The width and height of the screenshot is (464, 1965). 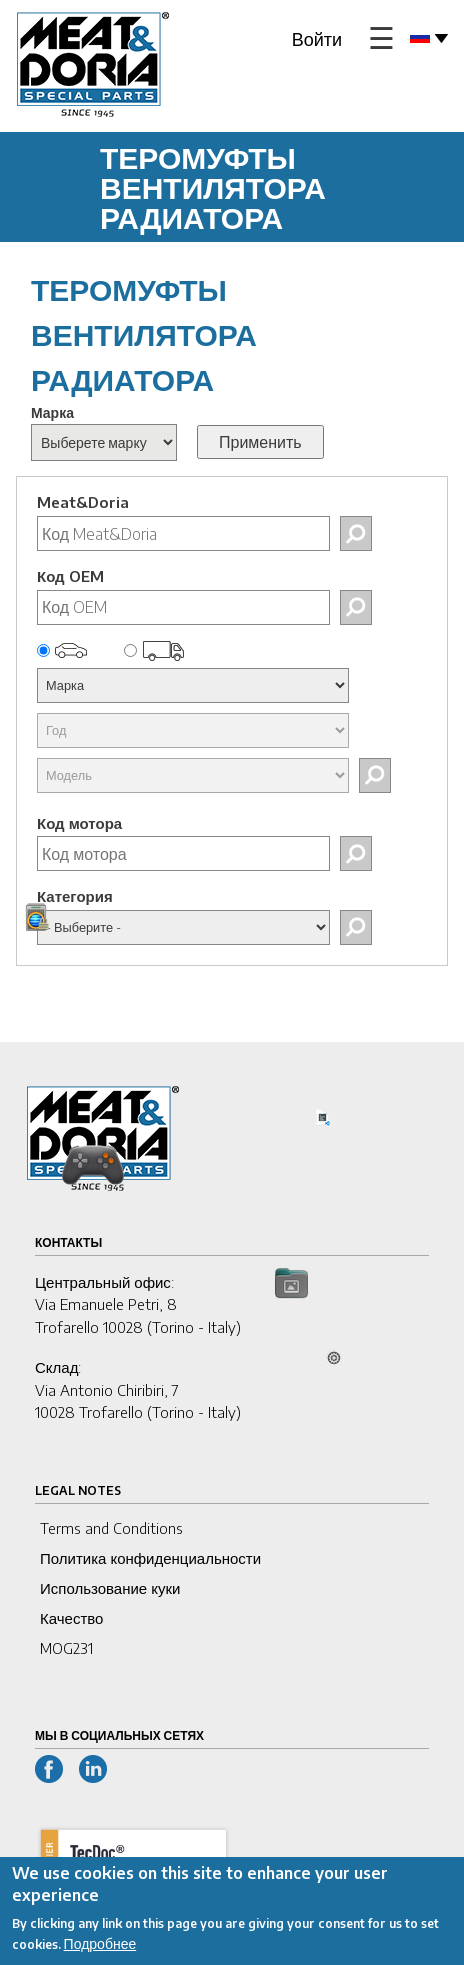 I want to click on open your pictures folder, so click(x=291, y=1282).